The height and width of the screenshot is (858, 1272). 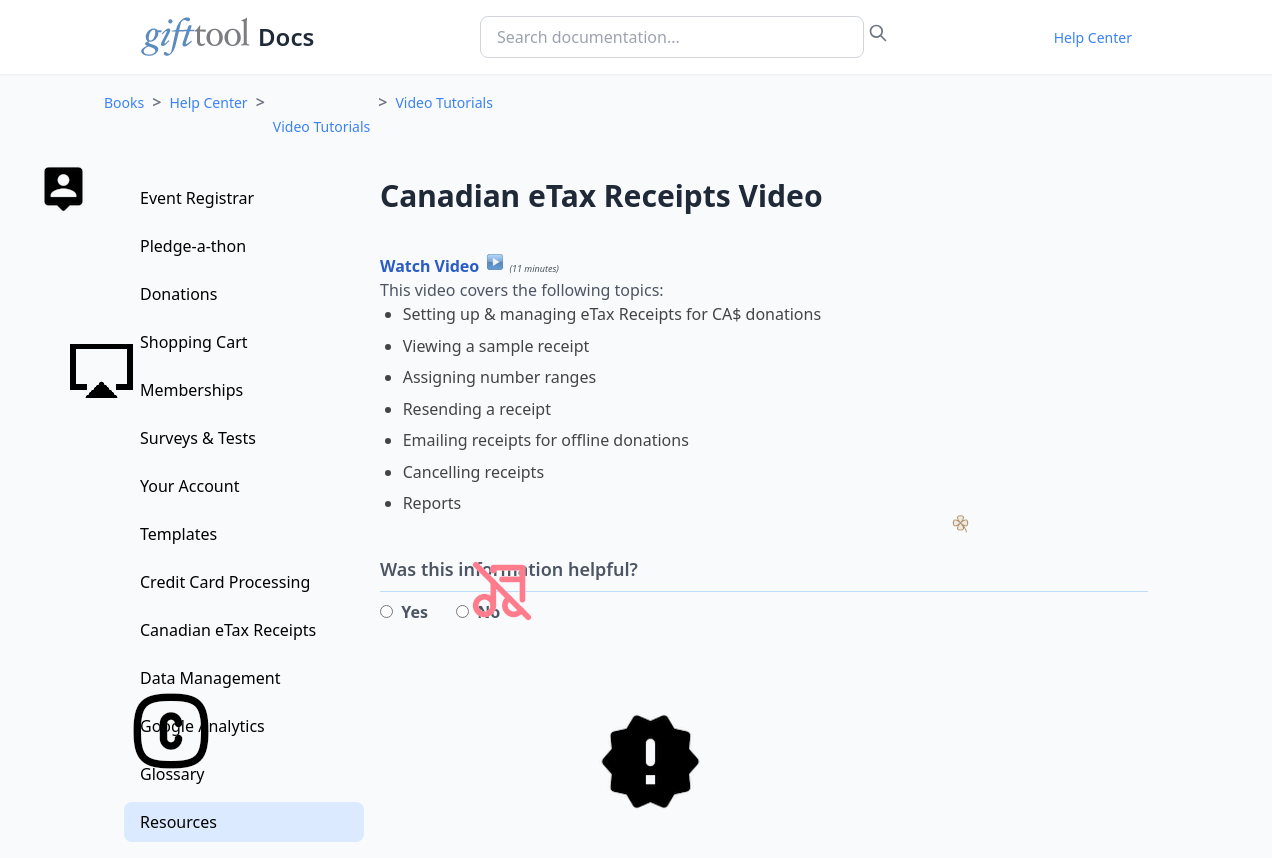 What do you see at coordinates (960, 523) in the screenshot?
I see `indicates a lucky or bonus reward` at bounding box center [960, 523].